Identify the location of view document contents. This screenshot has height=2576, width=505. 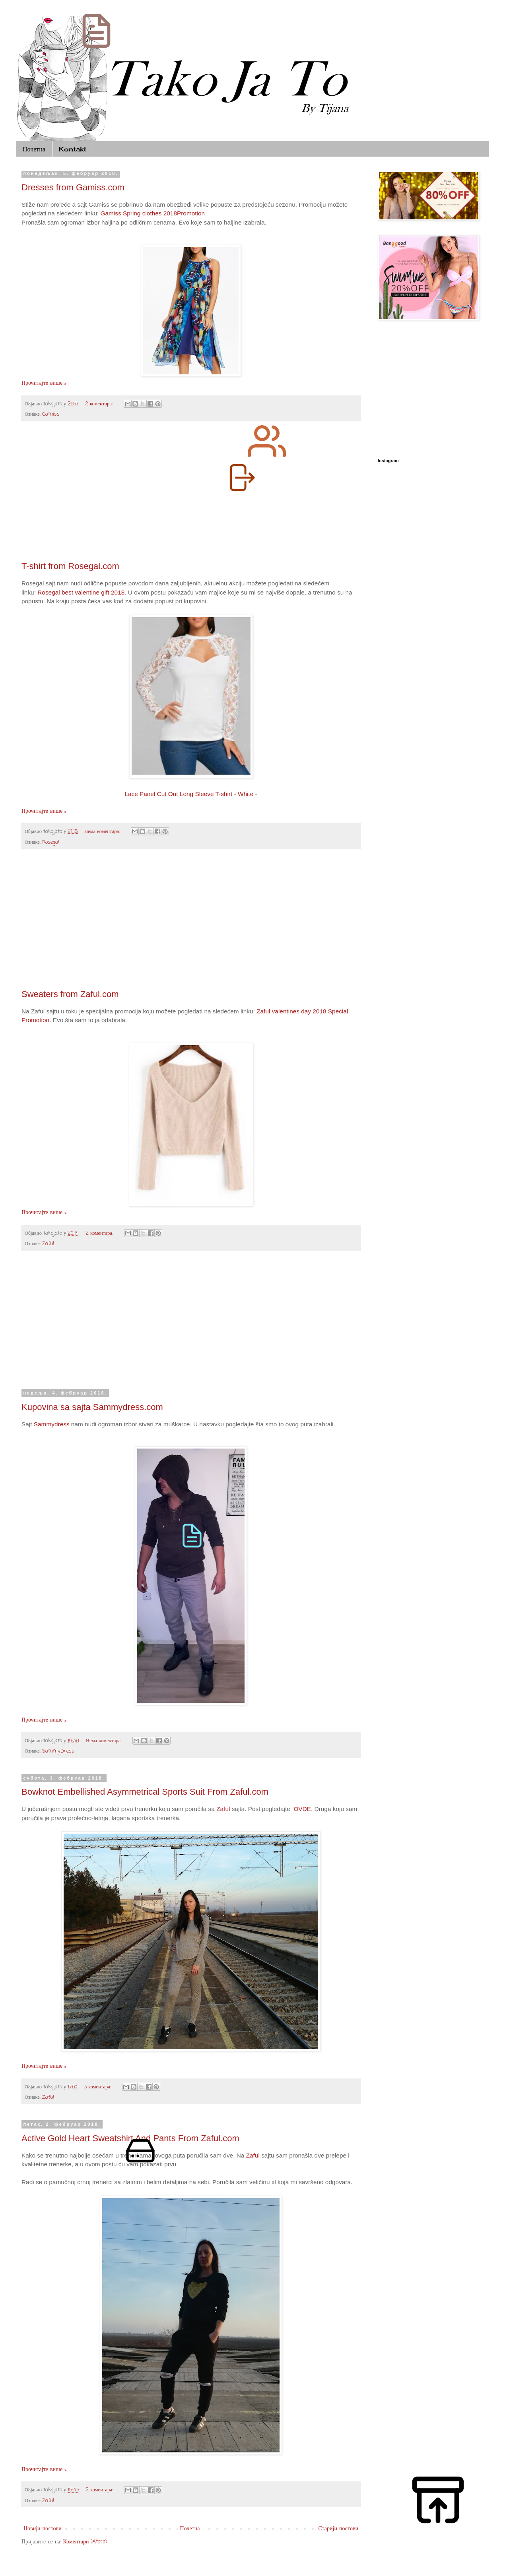
(96, 31).